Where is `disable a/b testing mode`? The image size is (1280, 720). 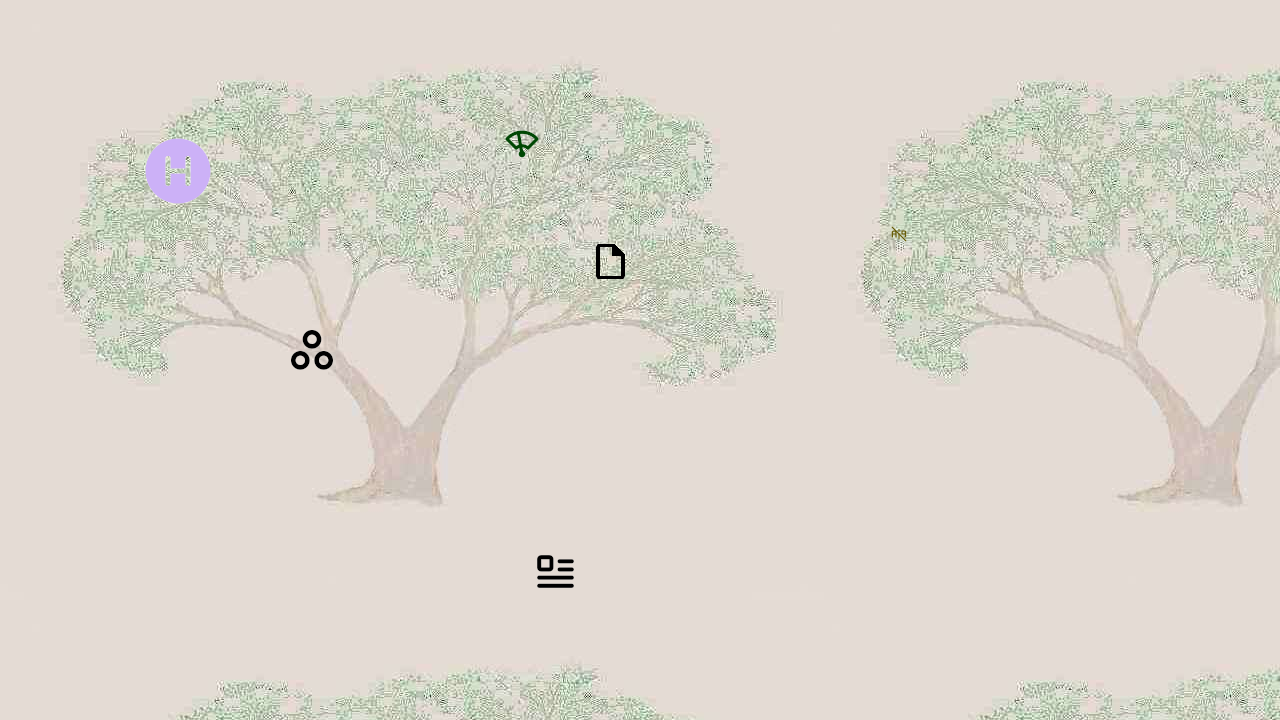 disable a/b testing mode is located at coordinates (899, 234).